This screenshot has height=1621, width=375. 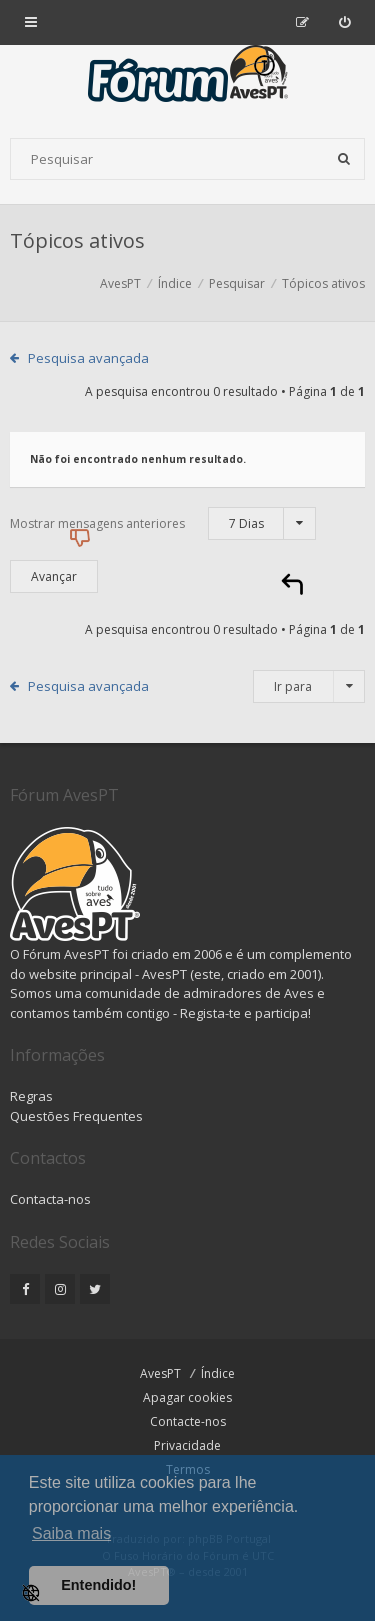 What do you see at coordinates (80, 537) in the screenshot?
I see `dislike or downvote content` at bounding box center [80, 537].